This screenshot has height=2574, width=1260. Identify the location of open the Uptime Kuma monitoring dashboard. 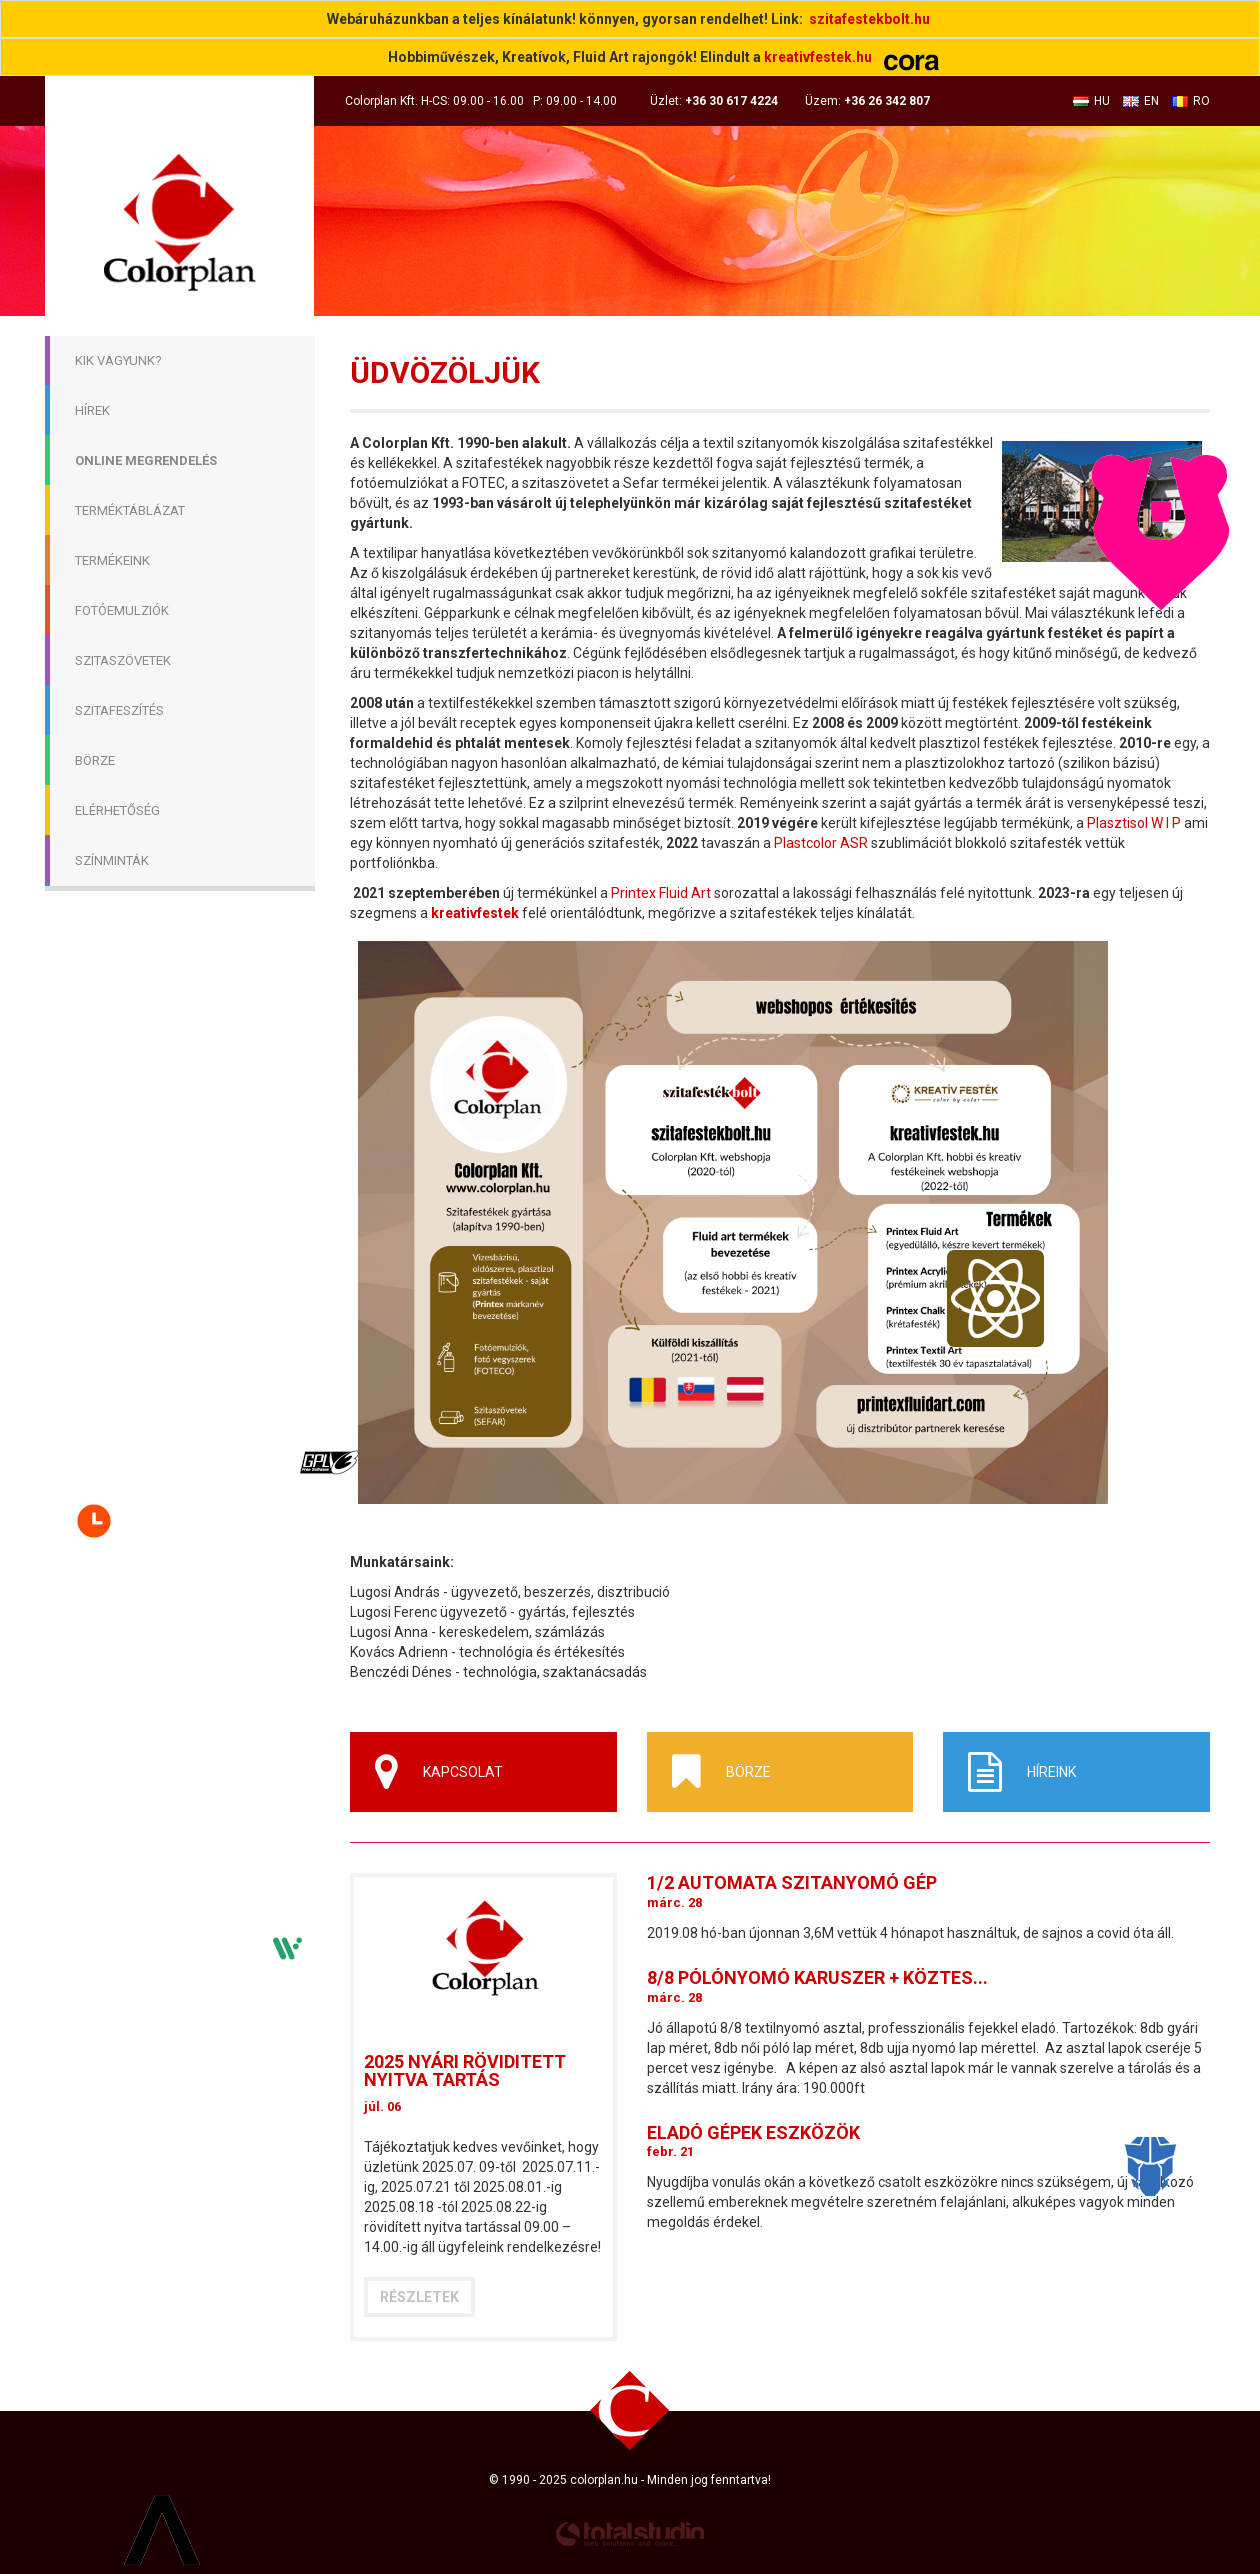
(1160, 532).